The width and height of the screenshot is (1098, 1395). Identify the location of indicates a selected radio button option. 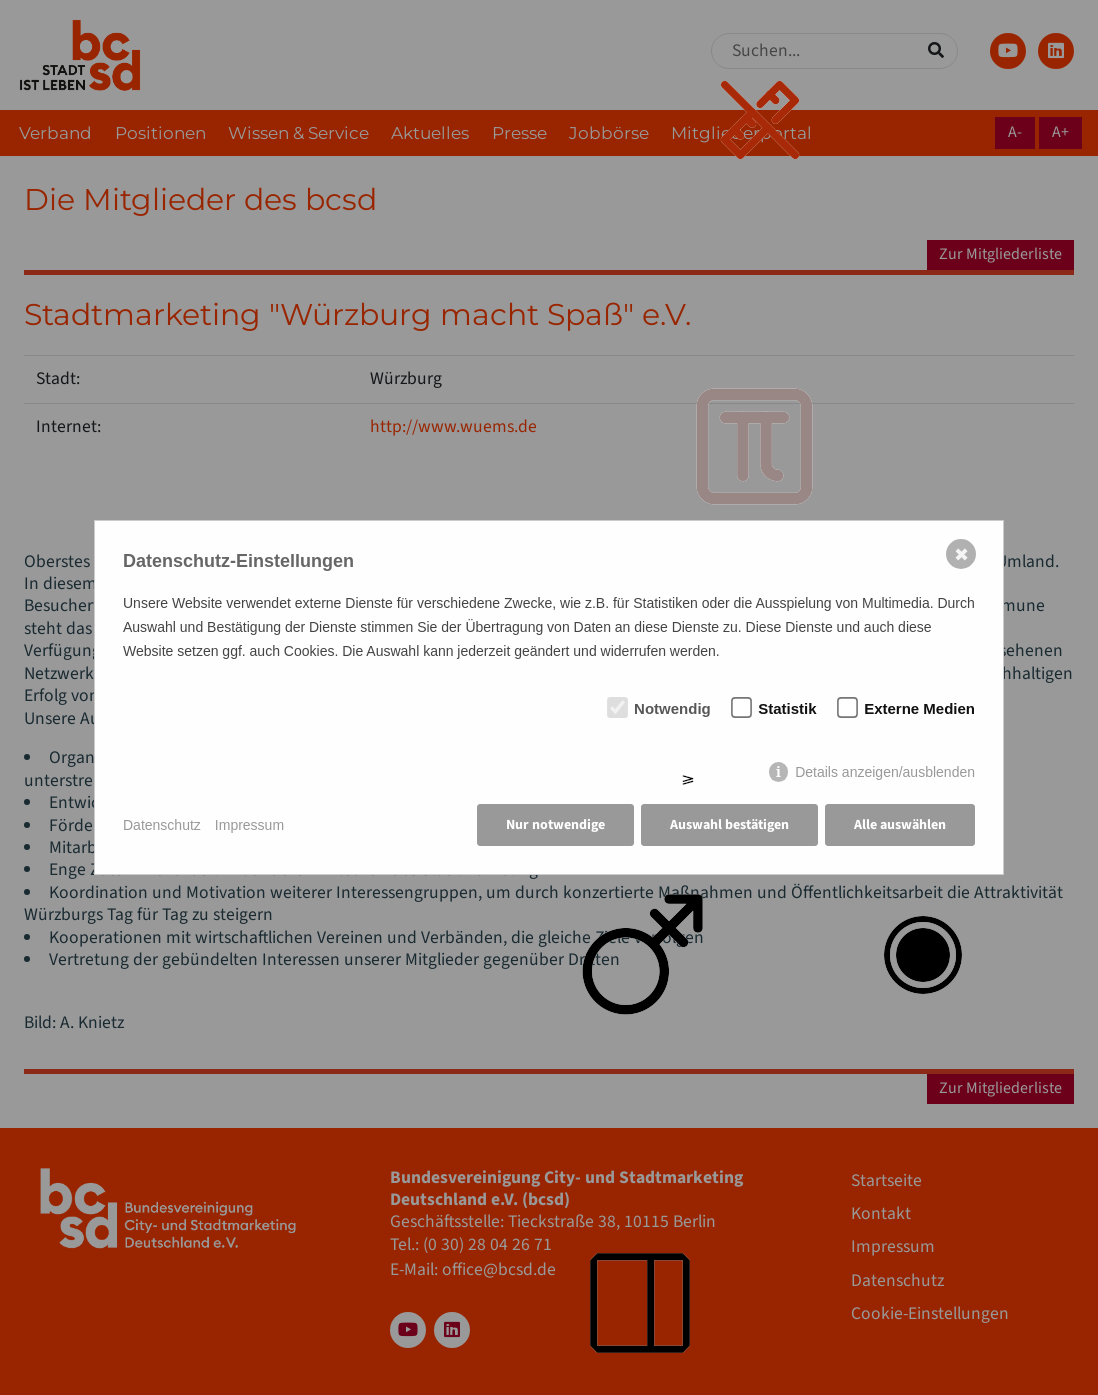
(923, 955).